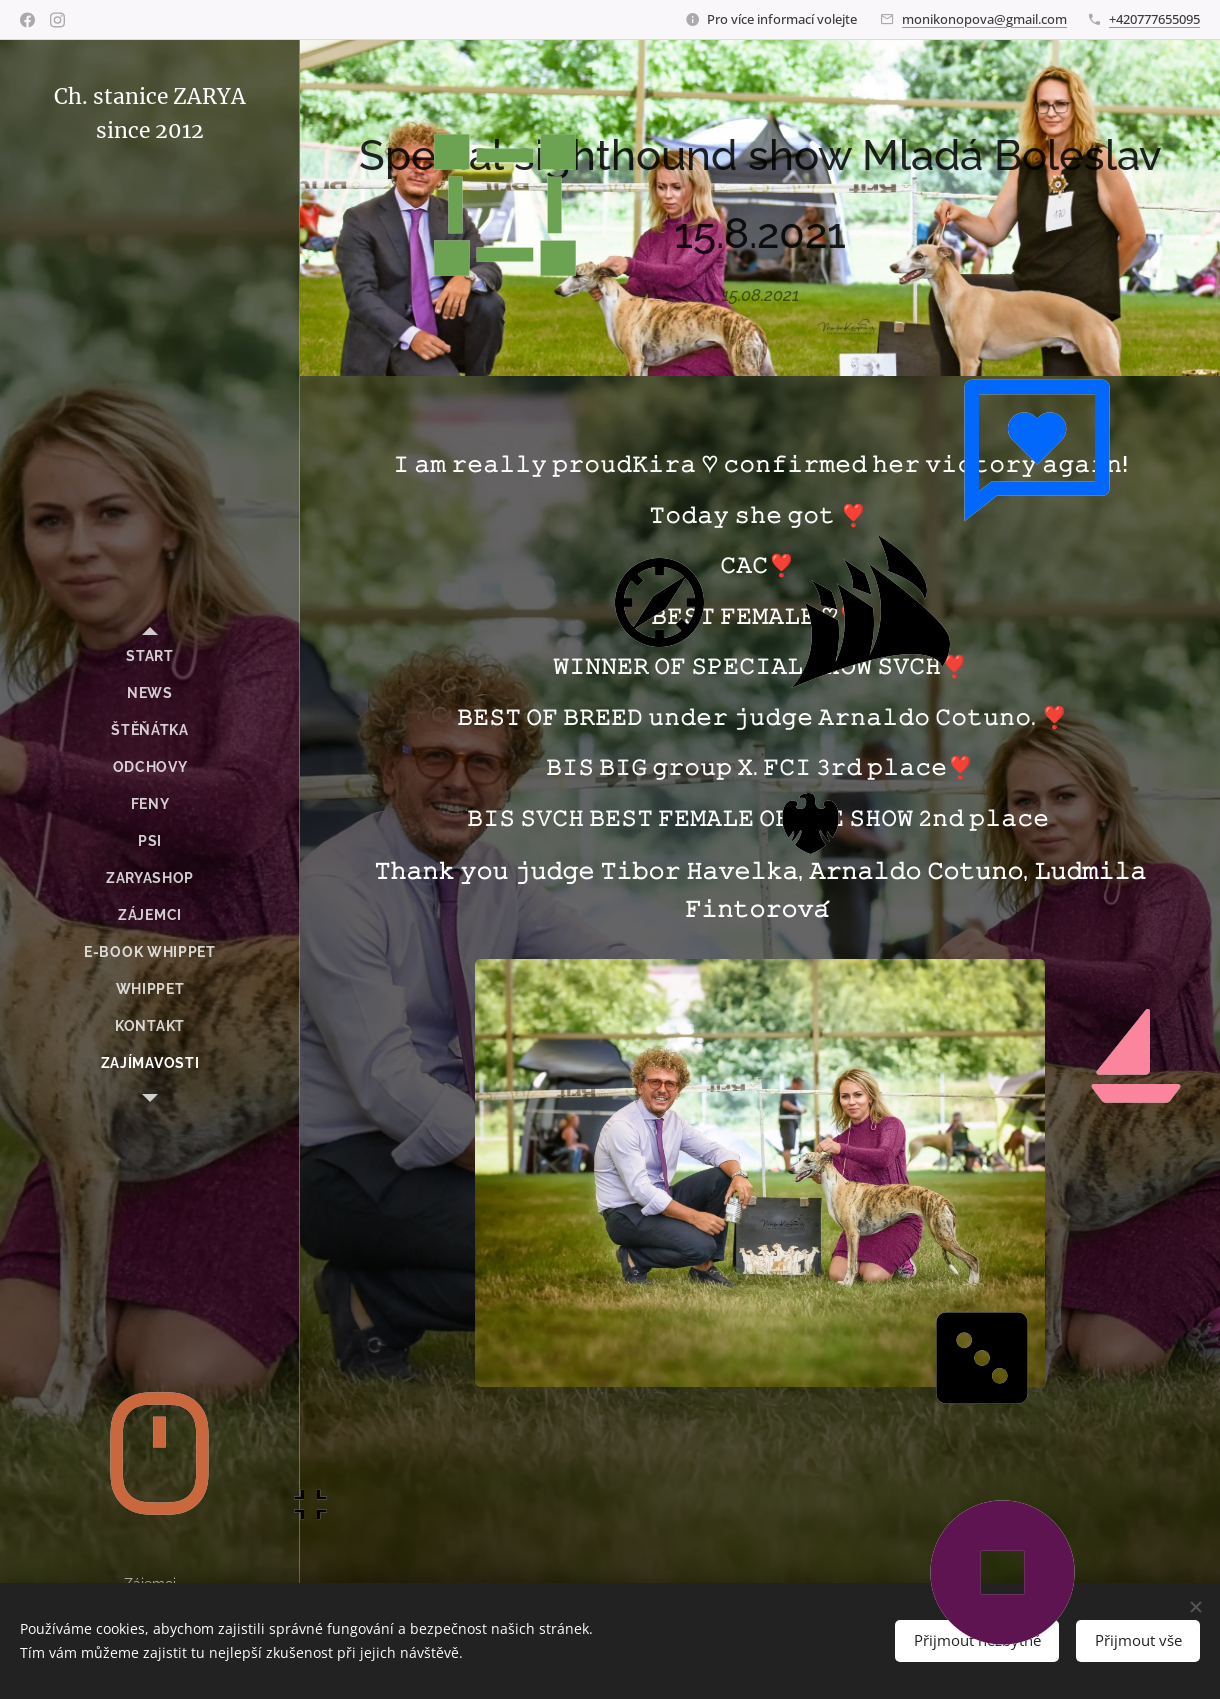  Describe the element at coordinates (310, 1504) in the screenshot. I see `exit fullscreen mode` at that location.